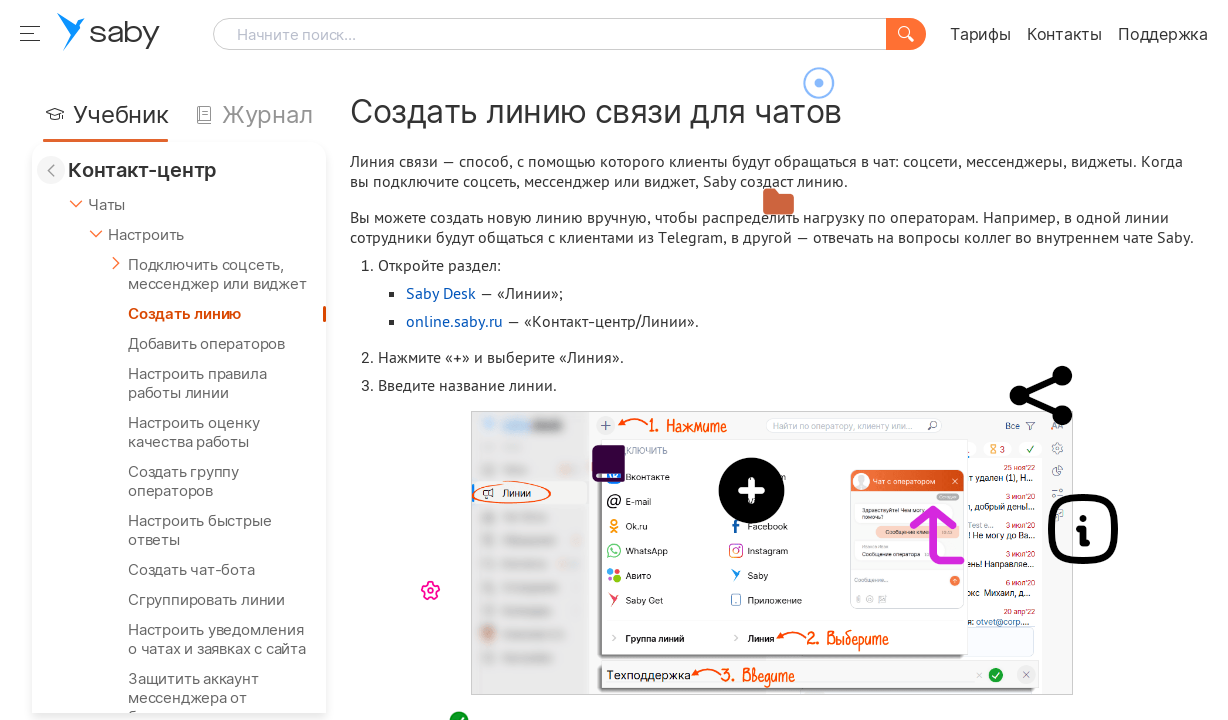 Image resolution: width=1228 pixels, height=720 pixels. I want to click on access app settings, so click(430, 590).